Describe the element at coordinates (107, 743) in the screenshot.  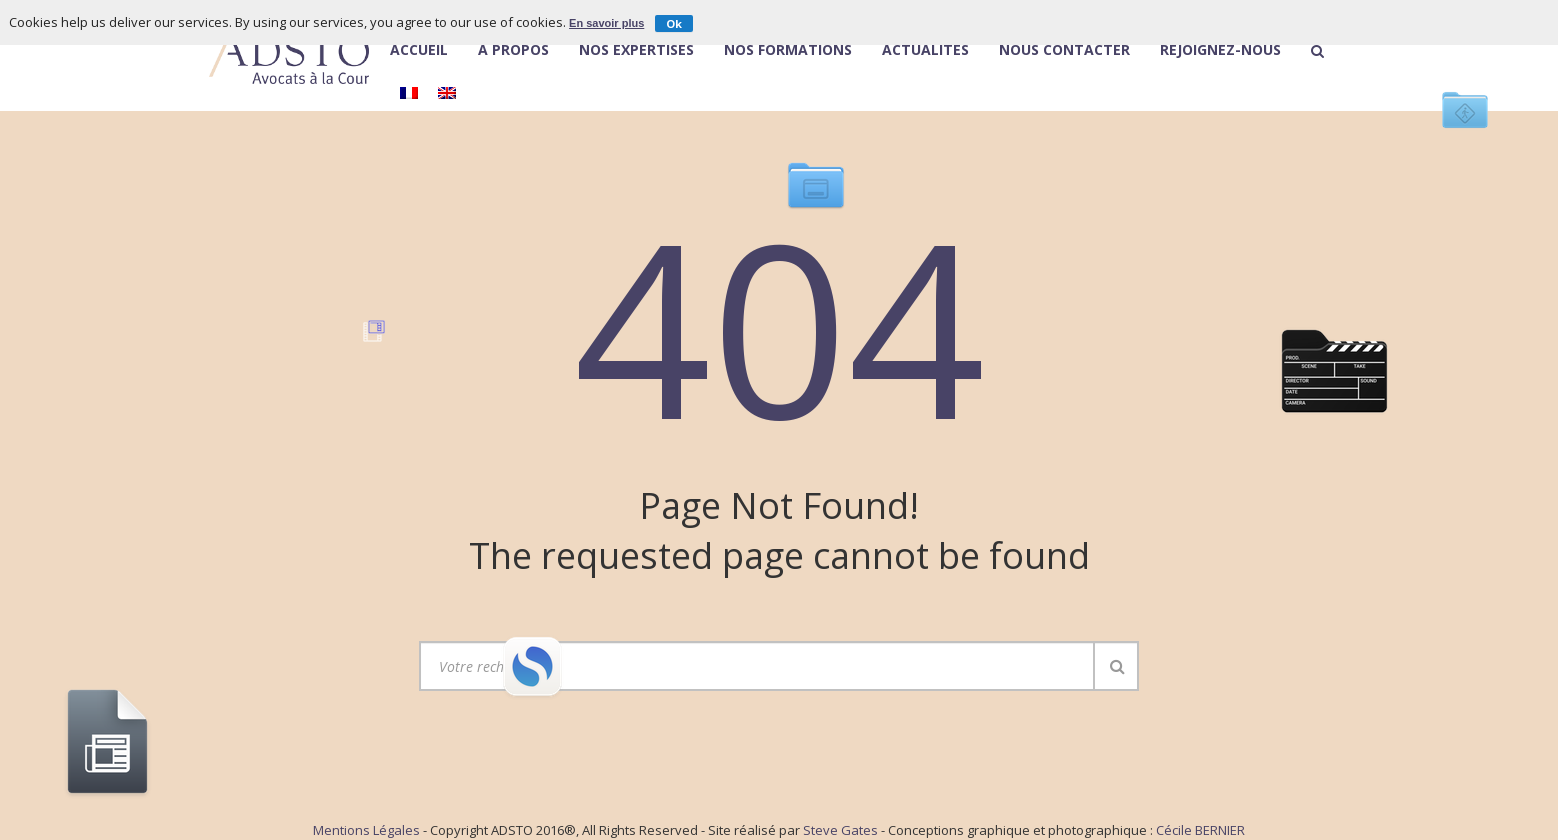
I see `news message or newsletter file type` at that location.